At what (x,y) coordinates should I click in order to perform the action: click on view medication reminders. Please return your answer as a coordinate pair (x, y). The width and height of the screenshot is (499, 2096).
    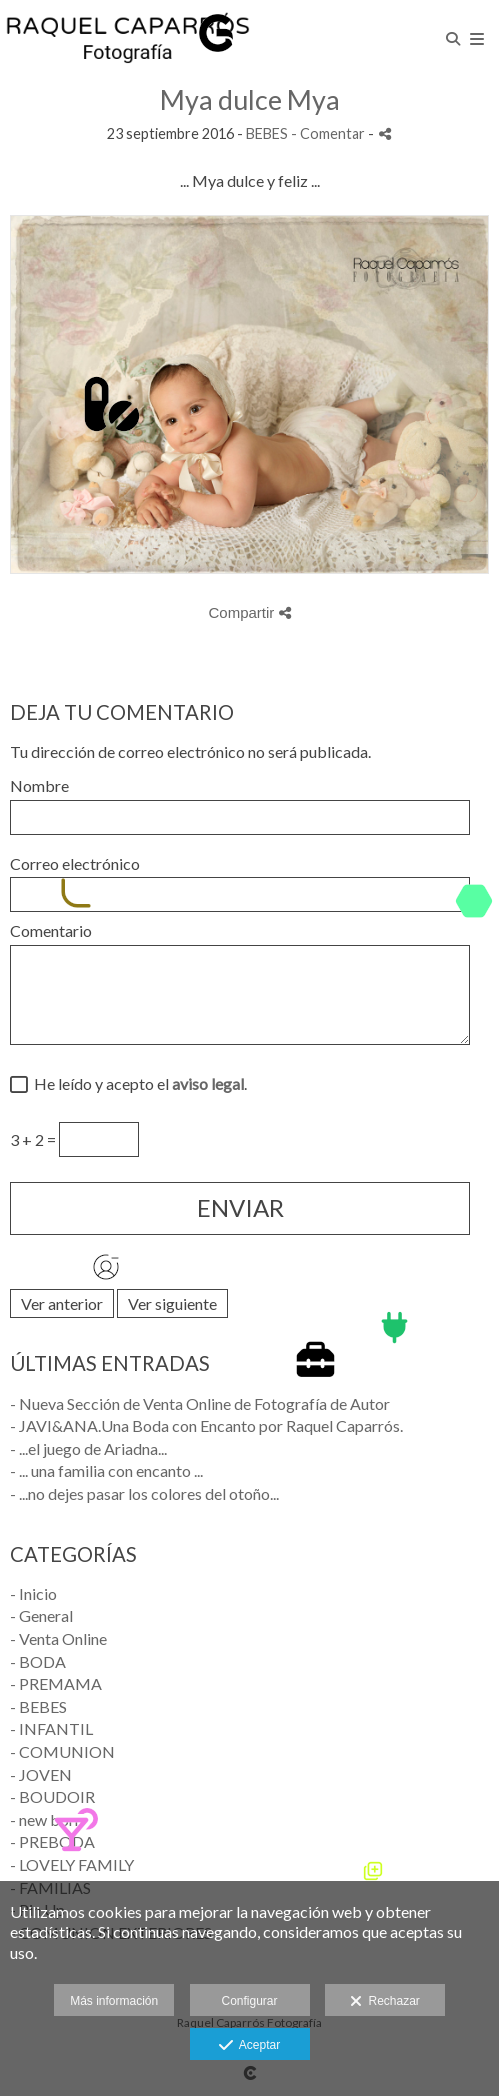
    Looking at the image, I should click on (112, 404).